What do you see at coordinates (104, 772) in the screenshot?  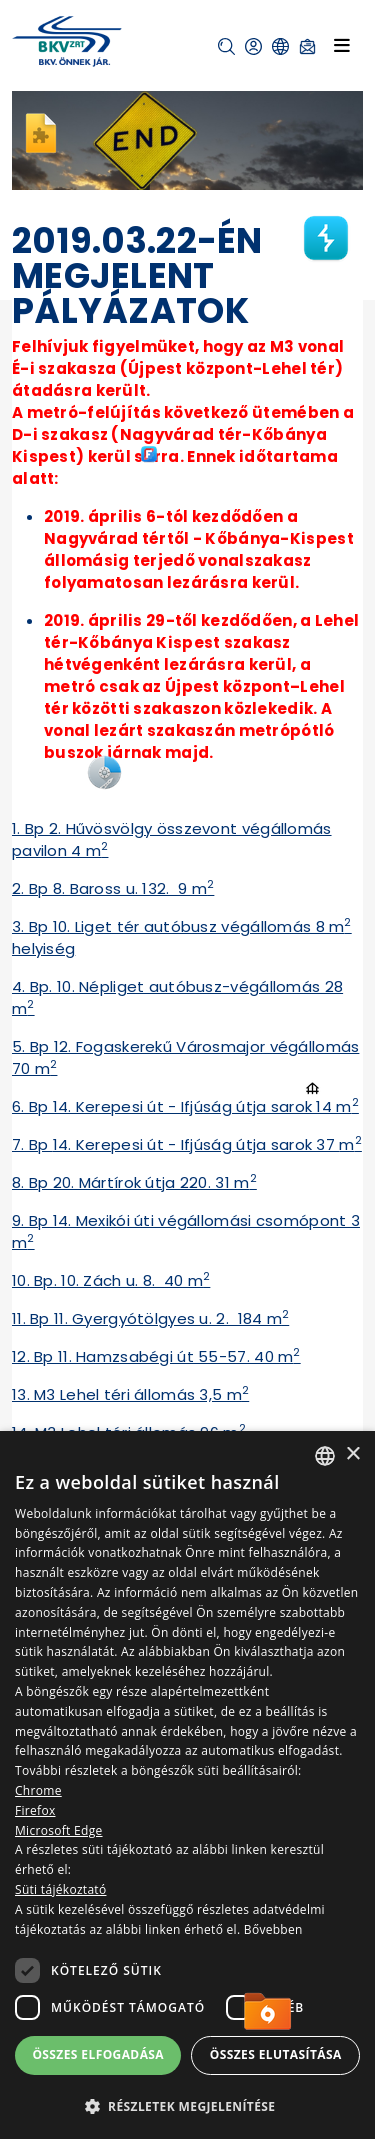 I see `access disk partition settings` at bounding box center [104, 772].